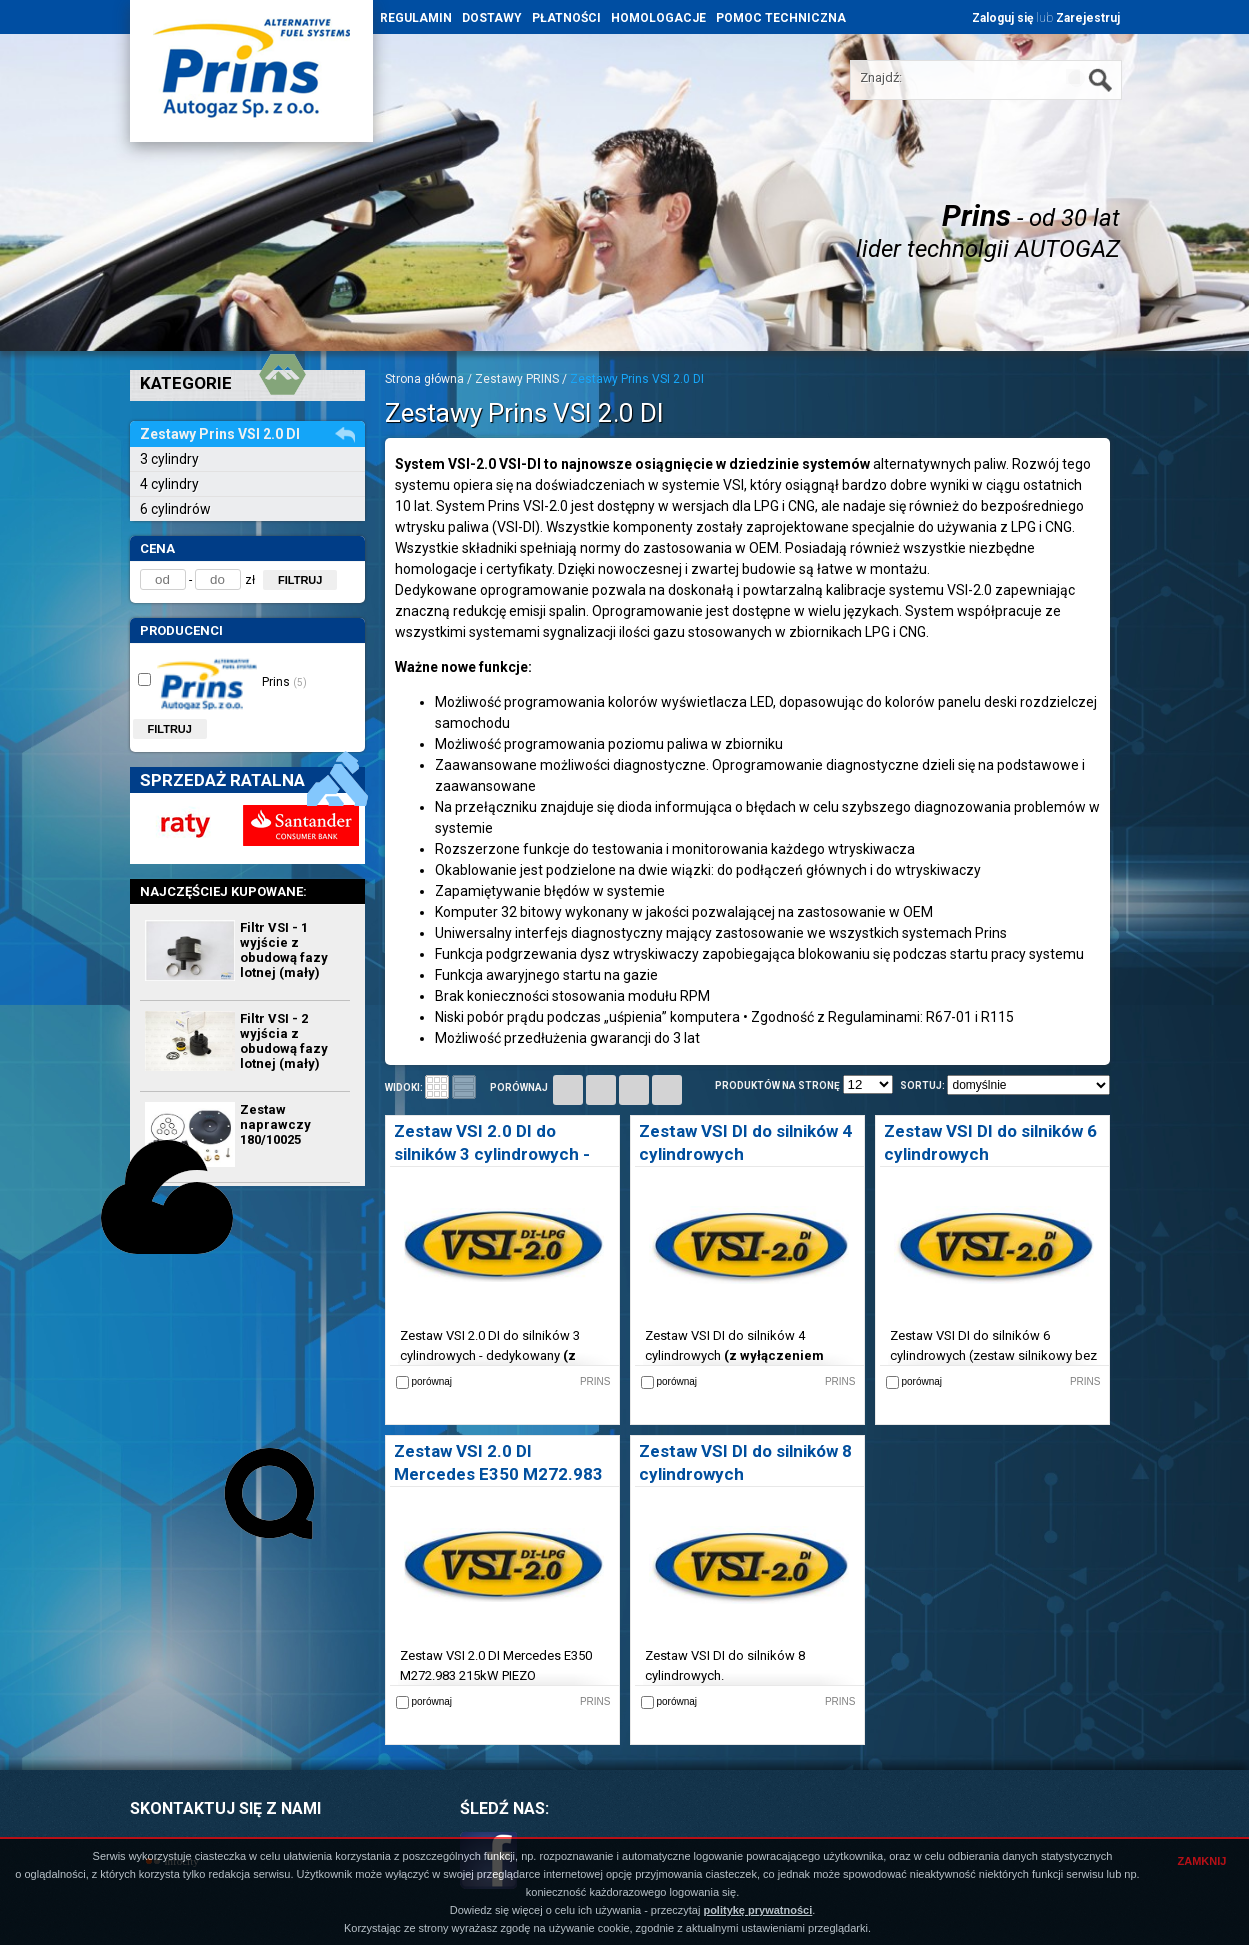 The width and height of the screenshot is (1249, 1945). I want to click on Alpine Linux operating system logo, so click(282, 374).